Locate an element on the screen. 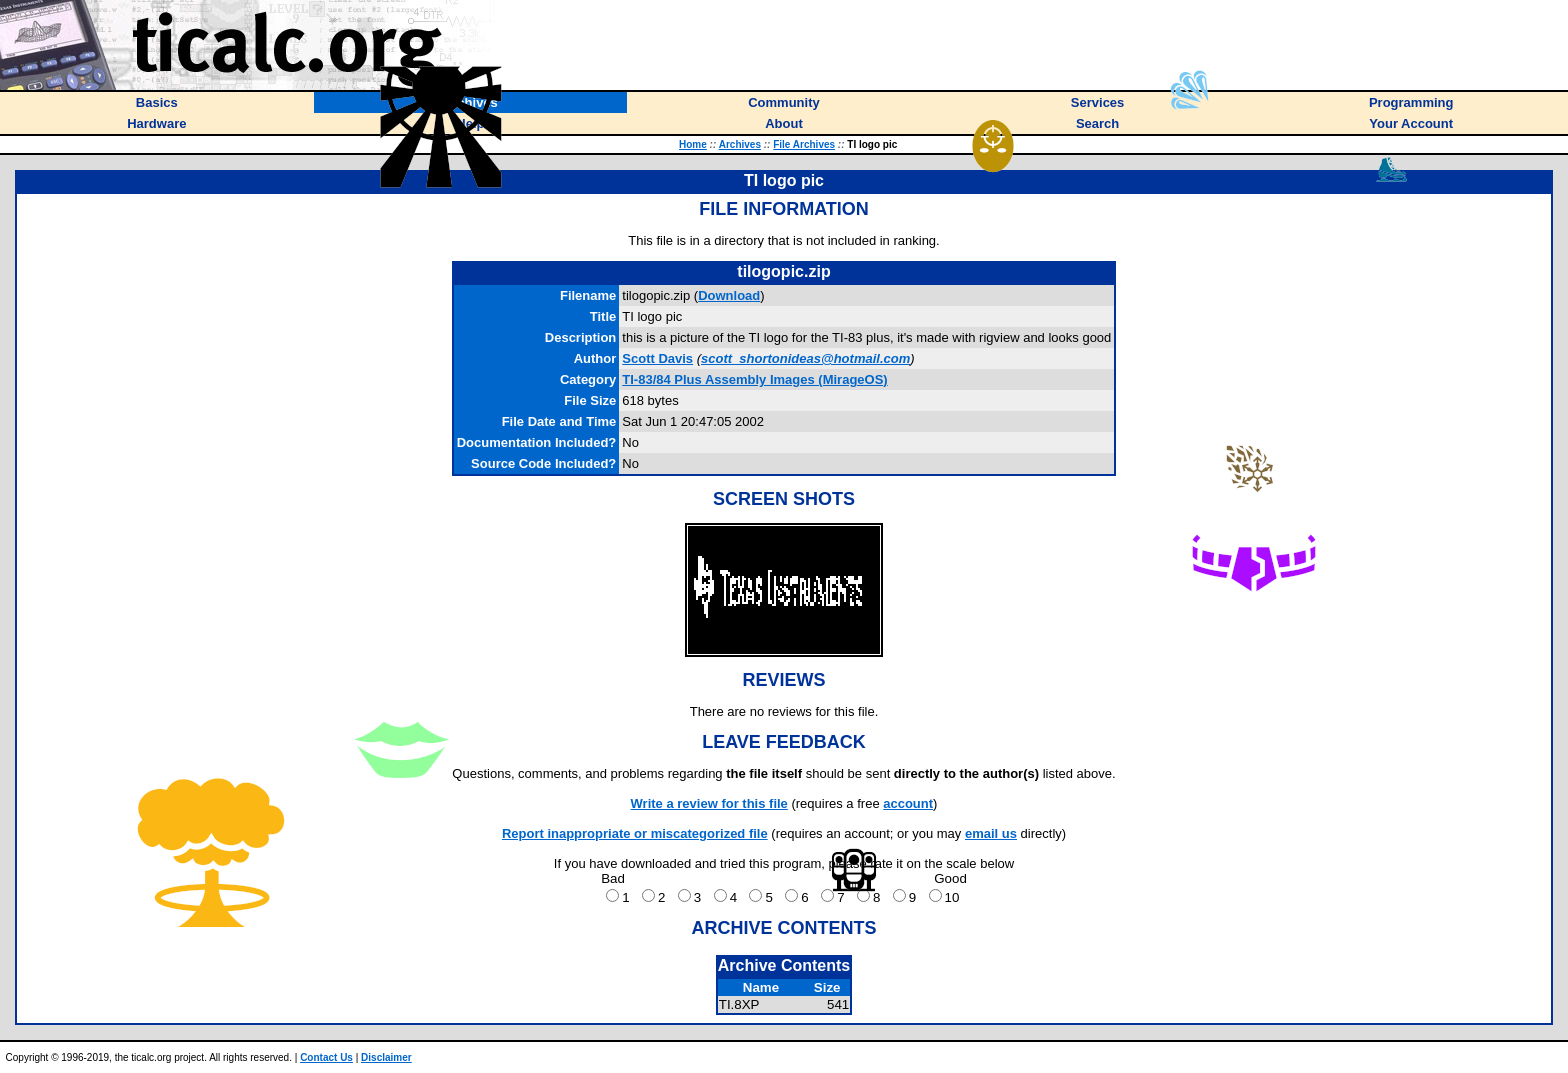 This screenshot has width=1568, height=1073. headshot or critical hit indicator in a game is located at coordinates (993, 146).